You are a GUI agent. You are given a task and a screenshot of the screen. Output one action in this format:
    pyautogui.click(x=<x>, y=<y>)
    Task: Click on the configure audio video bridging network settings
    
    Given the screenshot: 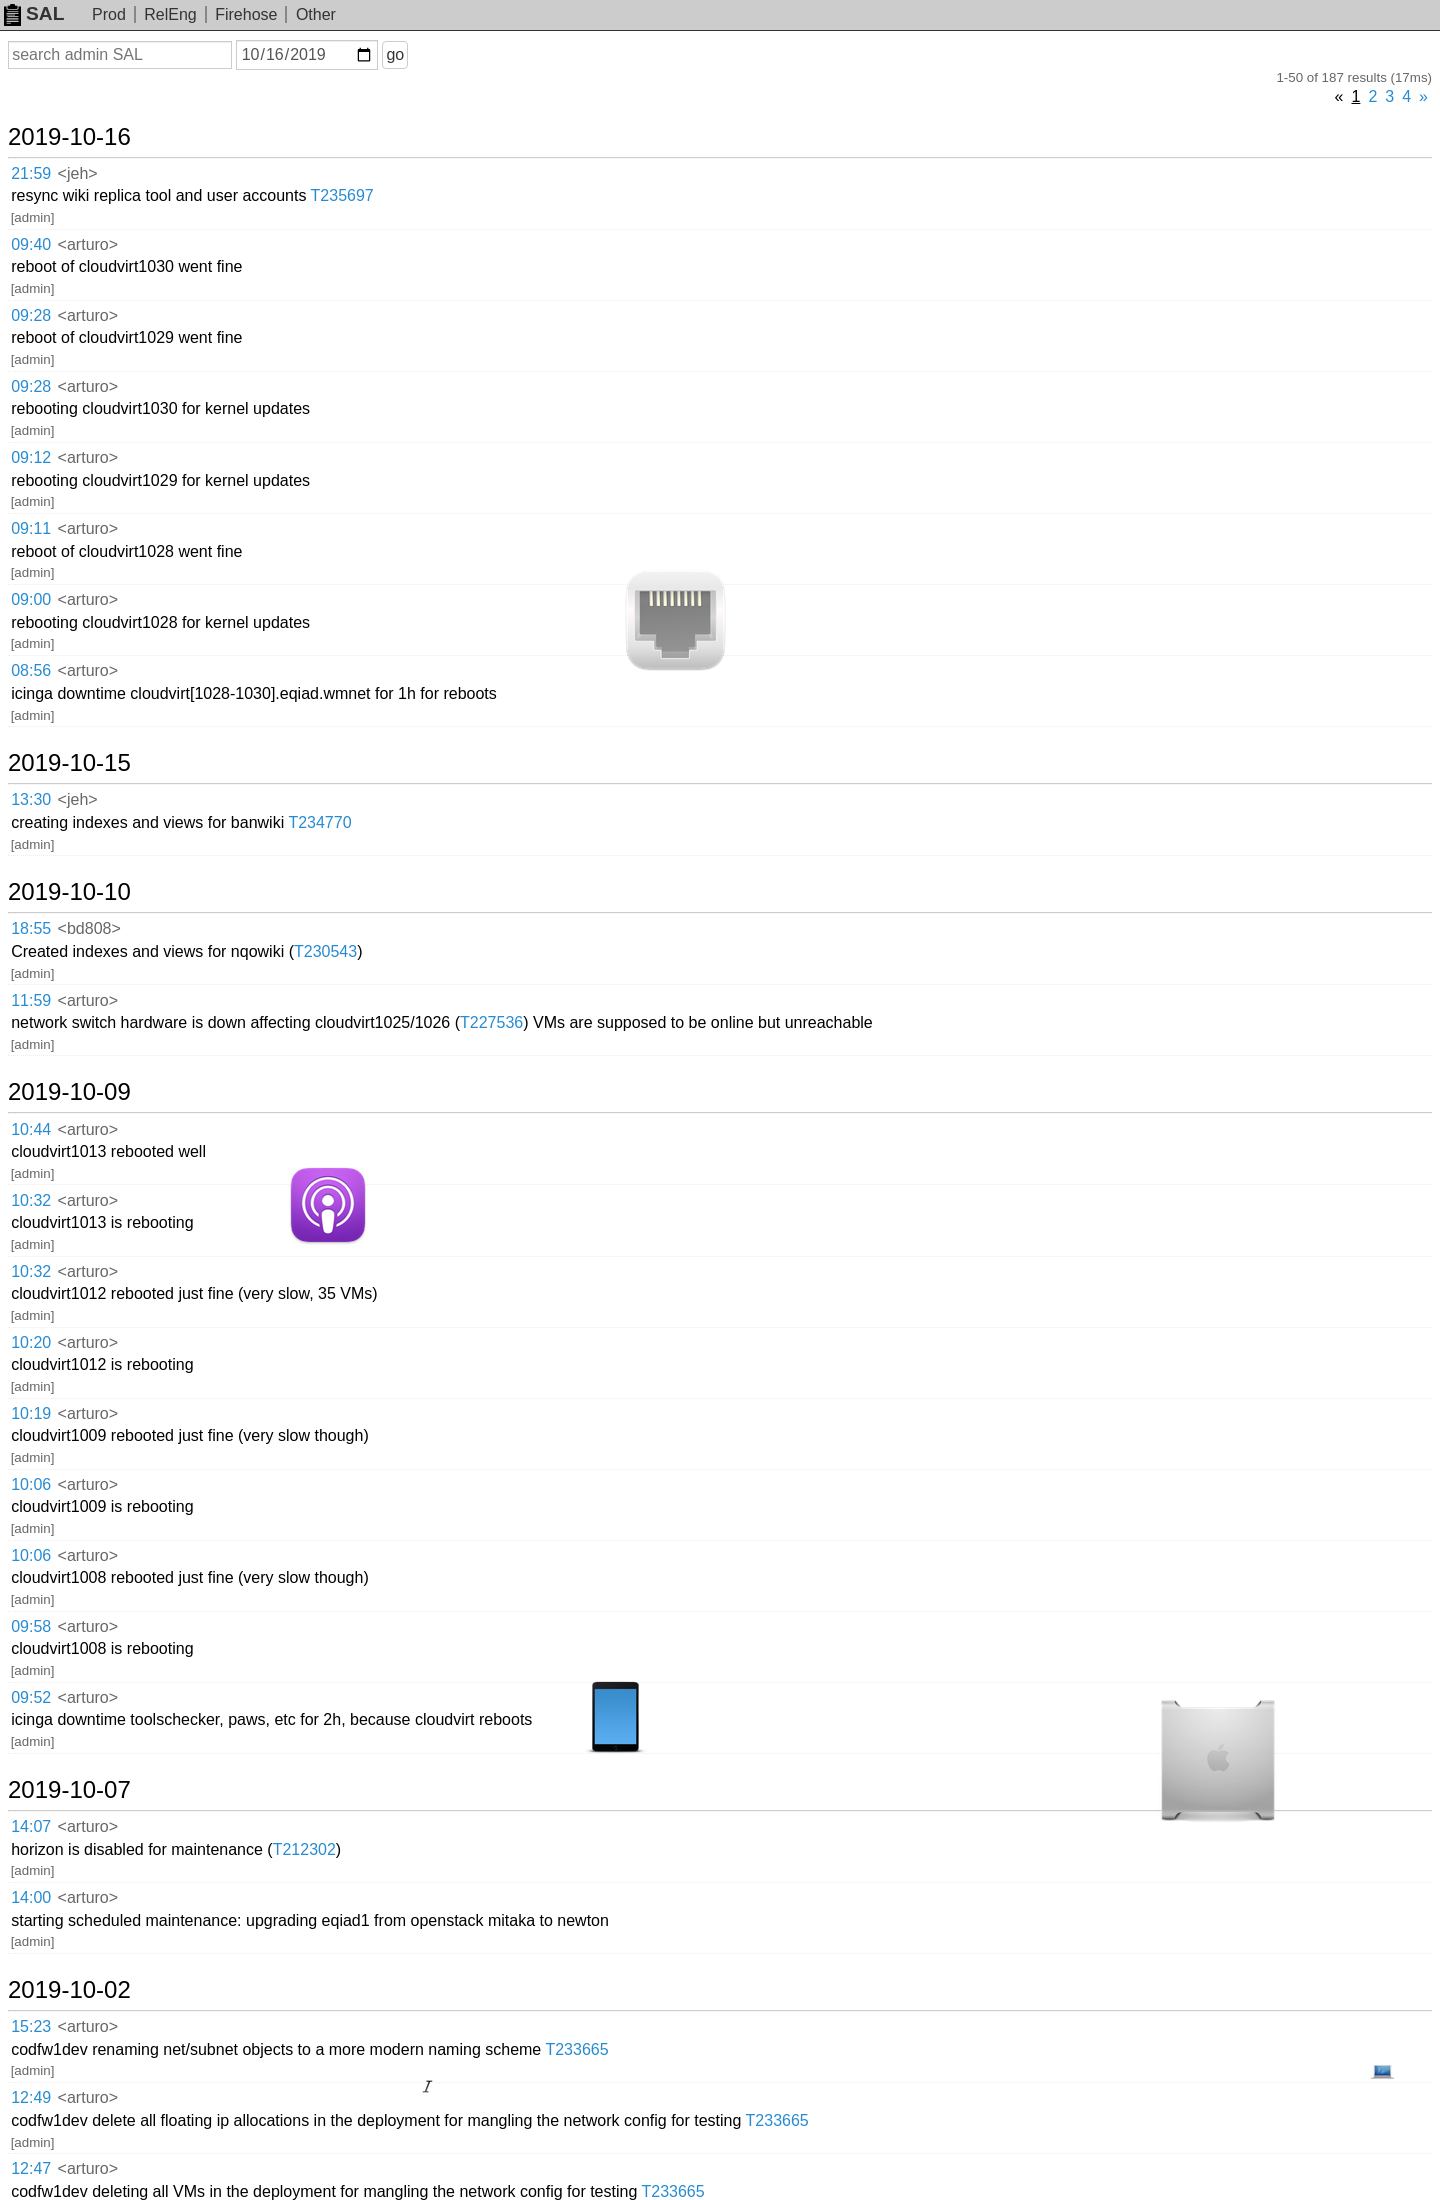 What is the action you would take?
    pyautogui.click(x=675, y=619)
    